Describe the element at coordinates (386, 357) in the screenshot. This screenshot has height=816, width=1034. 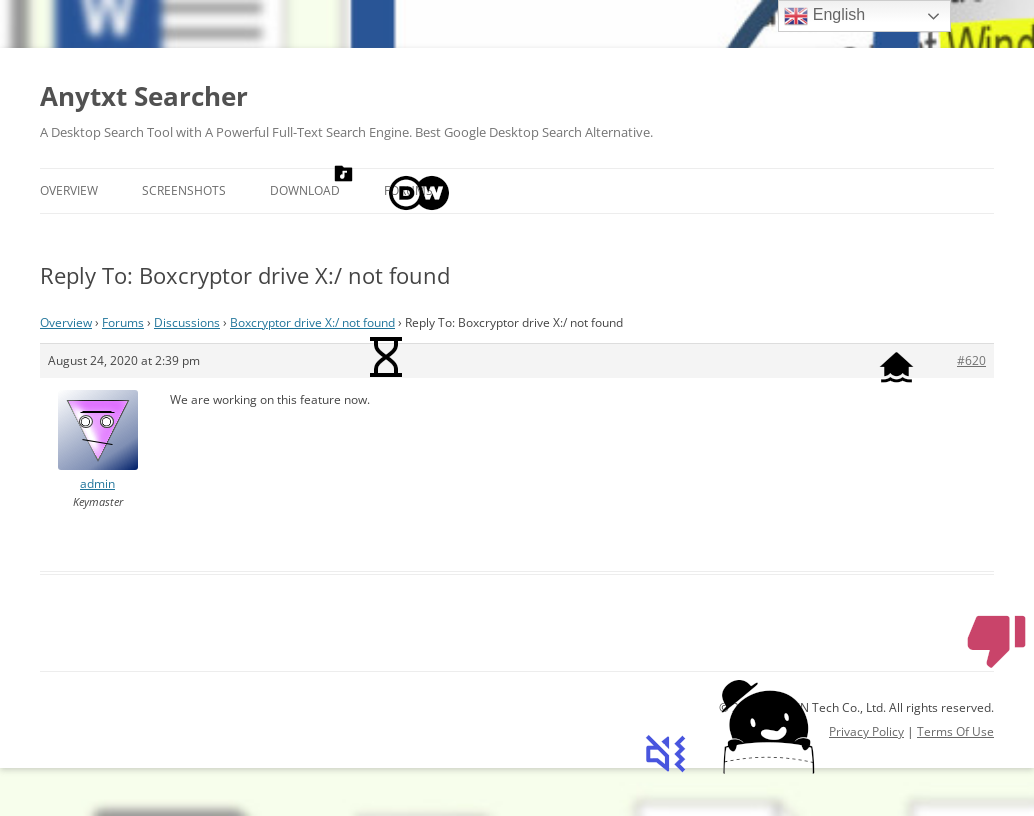
I see `indicates a loading or processing state` at that location.